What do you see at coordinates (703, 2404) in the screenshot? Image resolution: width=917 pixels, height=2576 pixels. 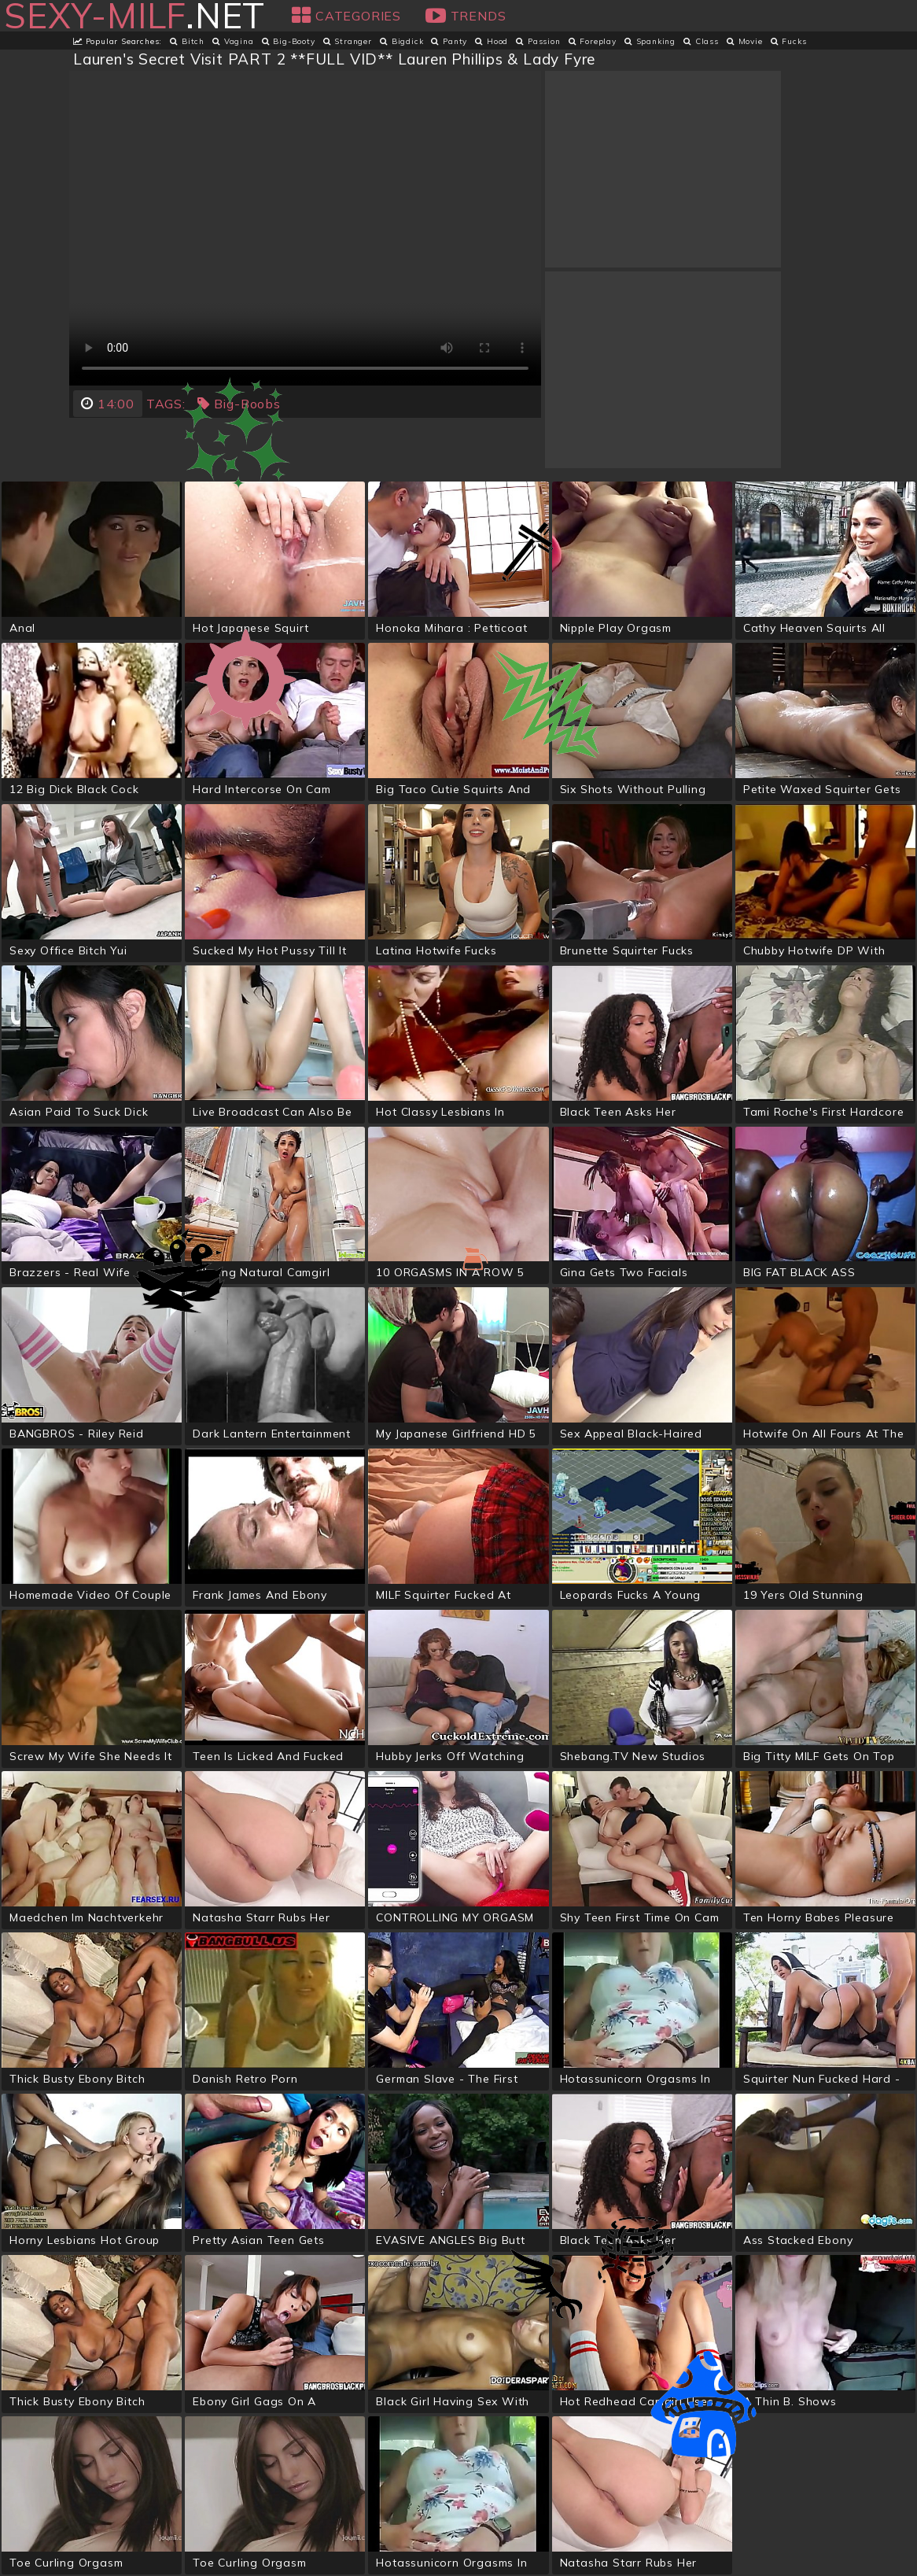 I see `access fairy tale or fantasy-themed game content` at bounding box center [703, 2404].